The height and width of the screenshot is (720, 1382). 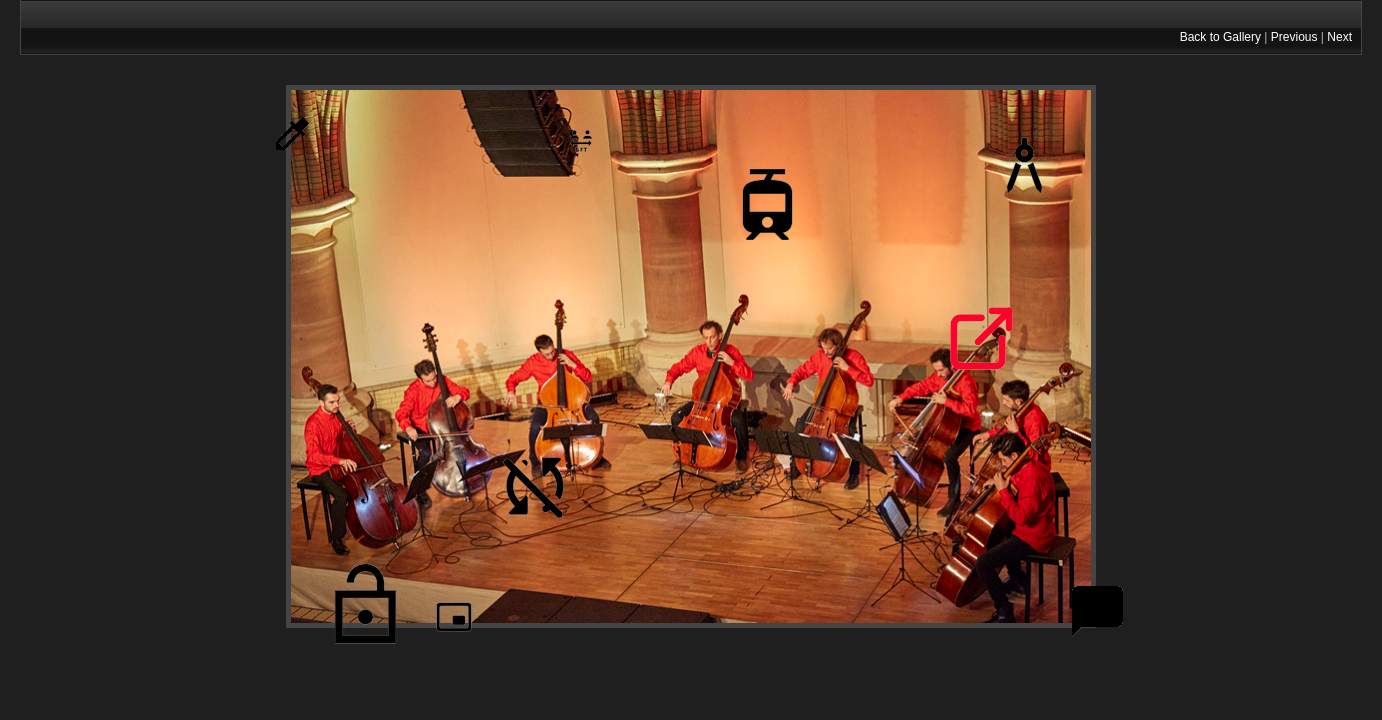 What do you see at coordinates (535, 486) in the screenshot?
I see `sync is disabled or turned off` at bounding box center [535, 486].